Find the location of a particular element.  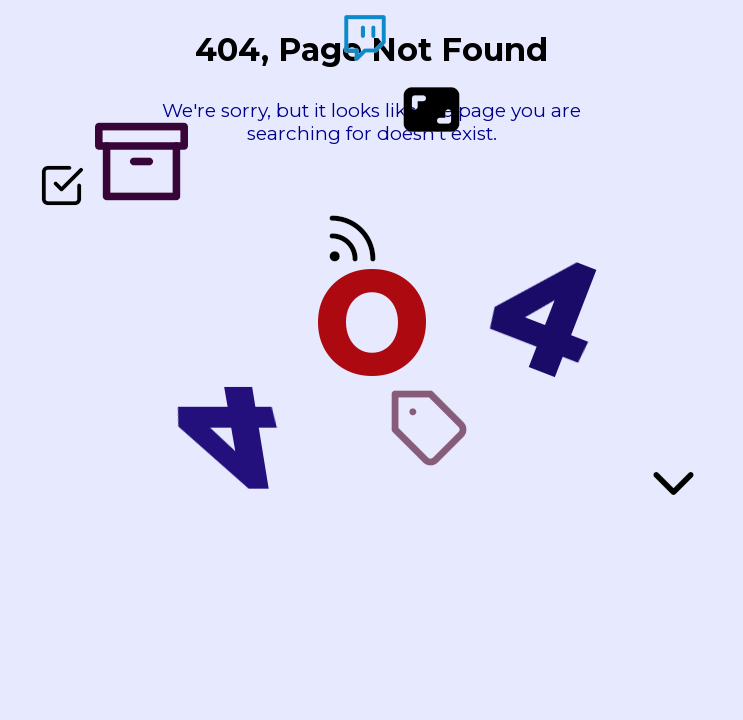

adjust image or video aspect ratio is located at coordinates (431, 109).